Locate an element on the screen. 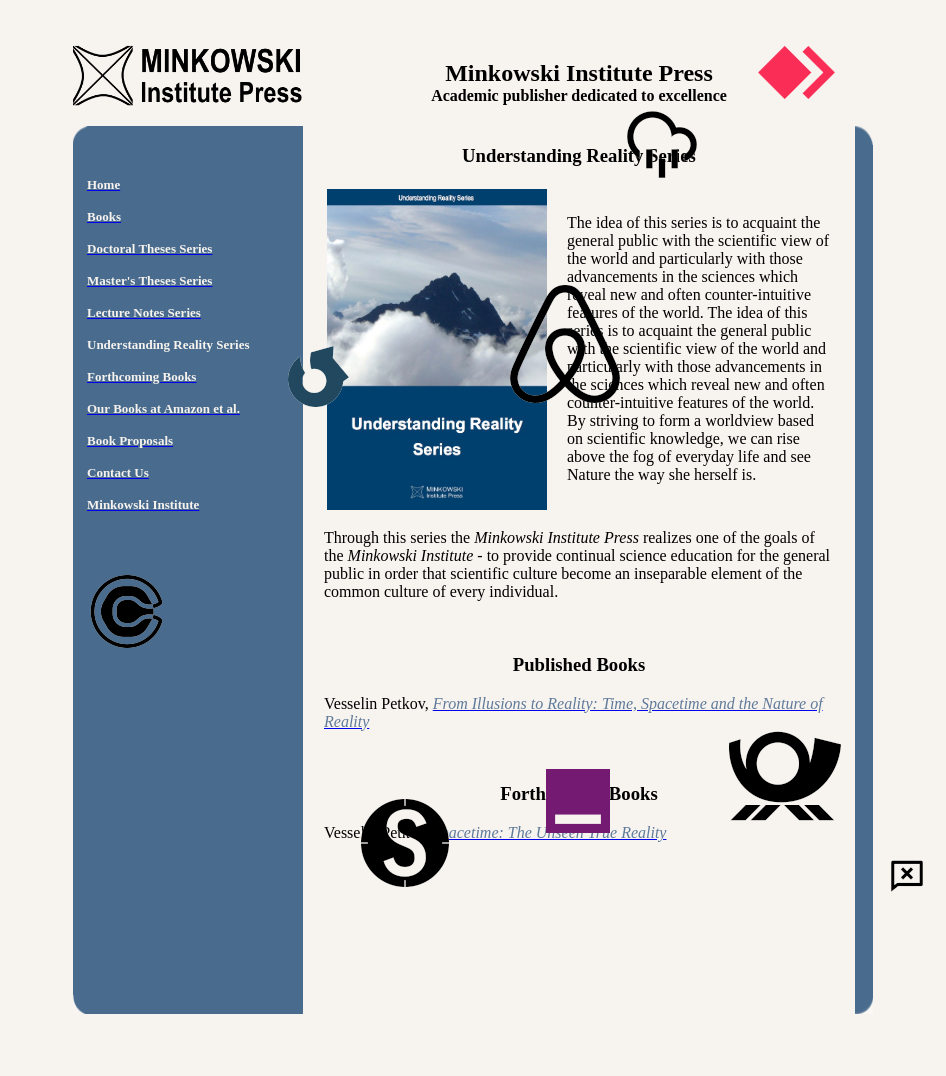 The width and height of the screenshot is (946, 1076). orange telecom company logo is located at coordinates (578, 801).